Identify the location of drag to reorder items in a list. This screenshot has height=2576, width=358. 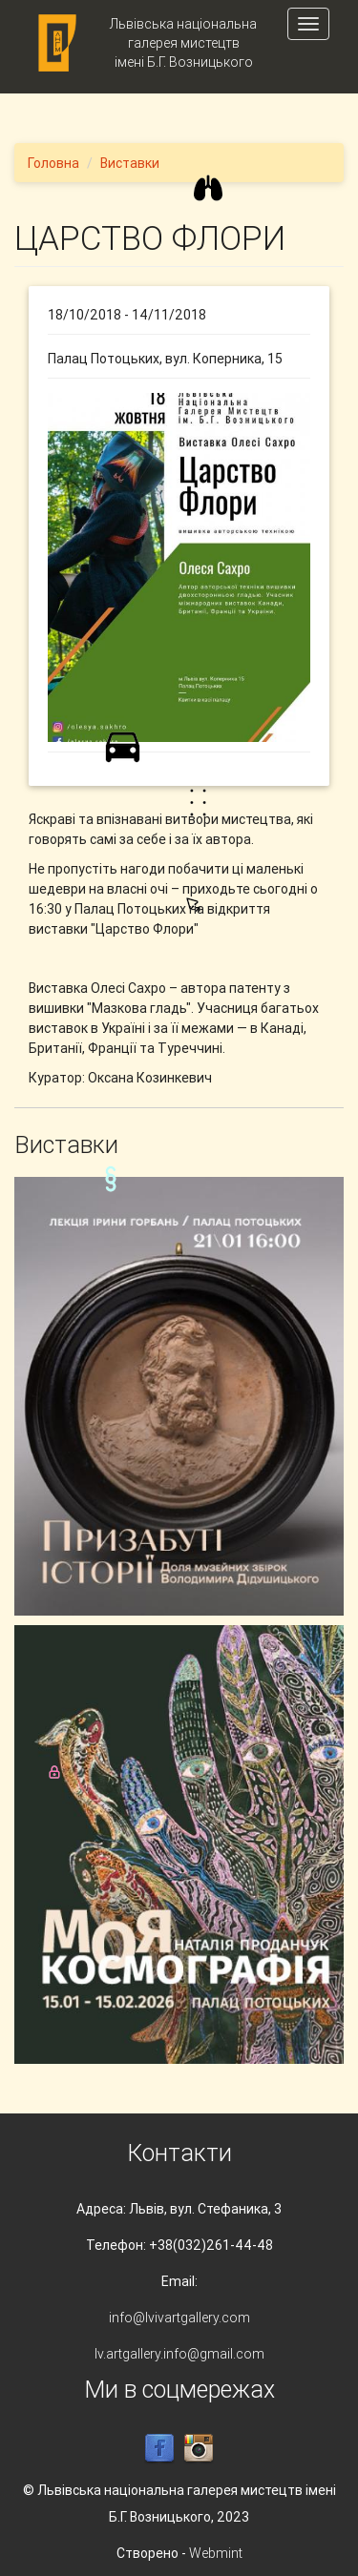
(198, 802).